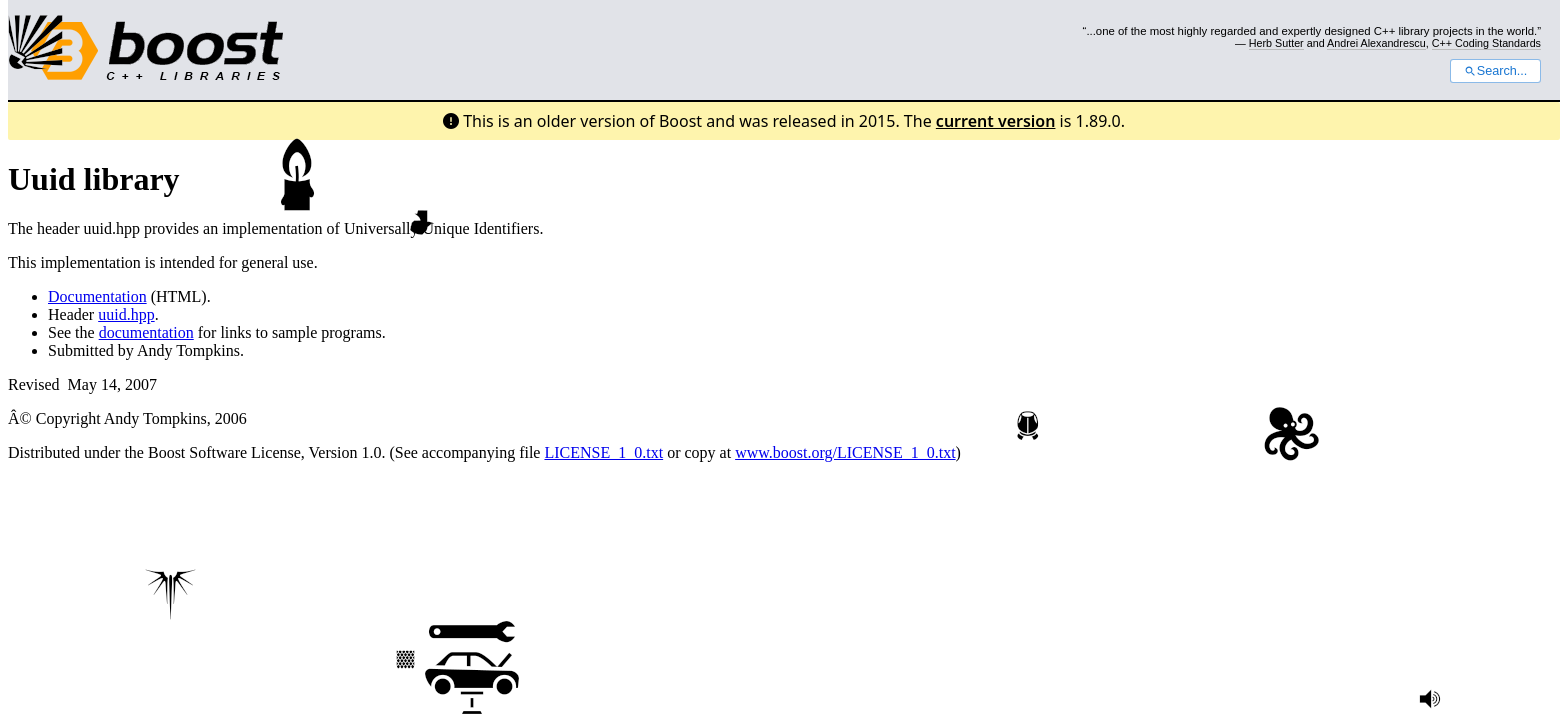 This screenshot has height=720, width=1568. Describe the element at coordinates (296, 174) in the screenshot. I see `toggle ambient or night mode lighting` at that location.